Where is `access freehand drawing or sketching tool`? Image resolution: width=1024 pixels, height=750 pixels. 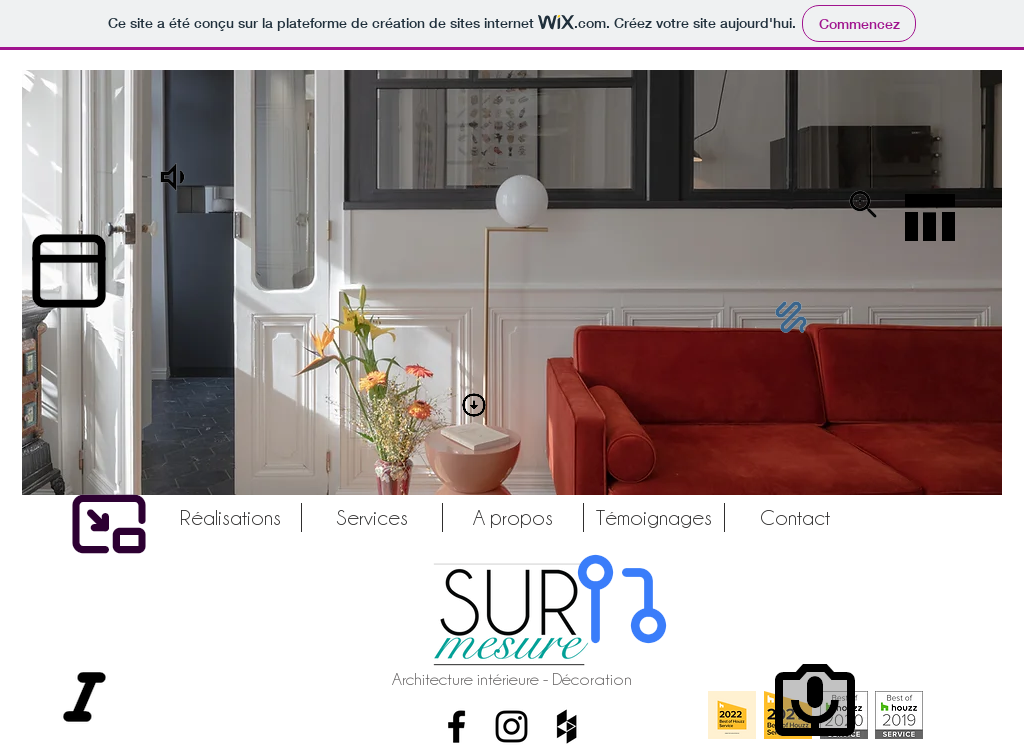
access freehand drawing or sketching tool is located at coordinates (791, 317).